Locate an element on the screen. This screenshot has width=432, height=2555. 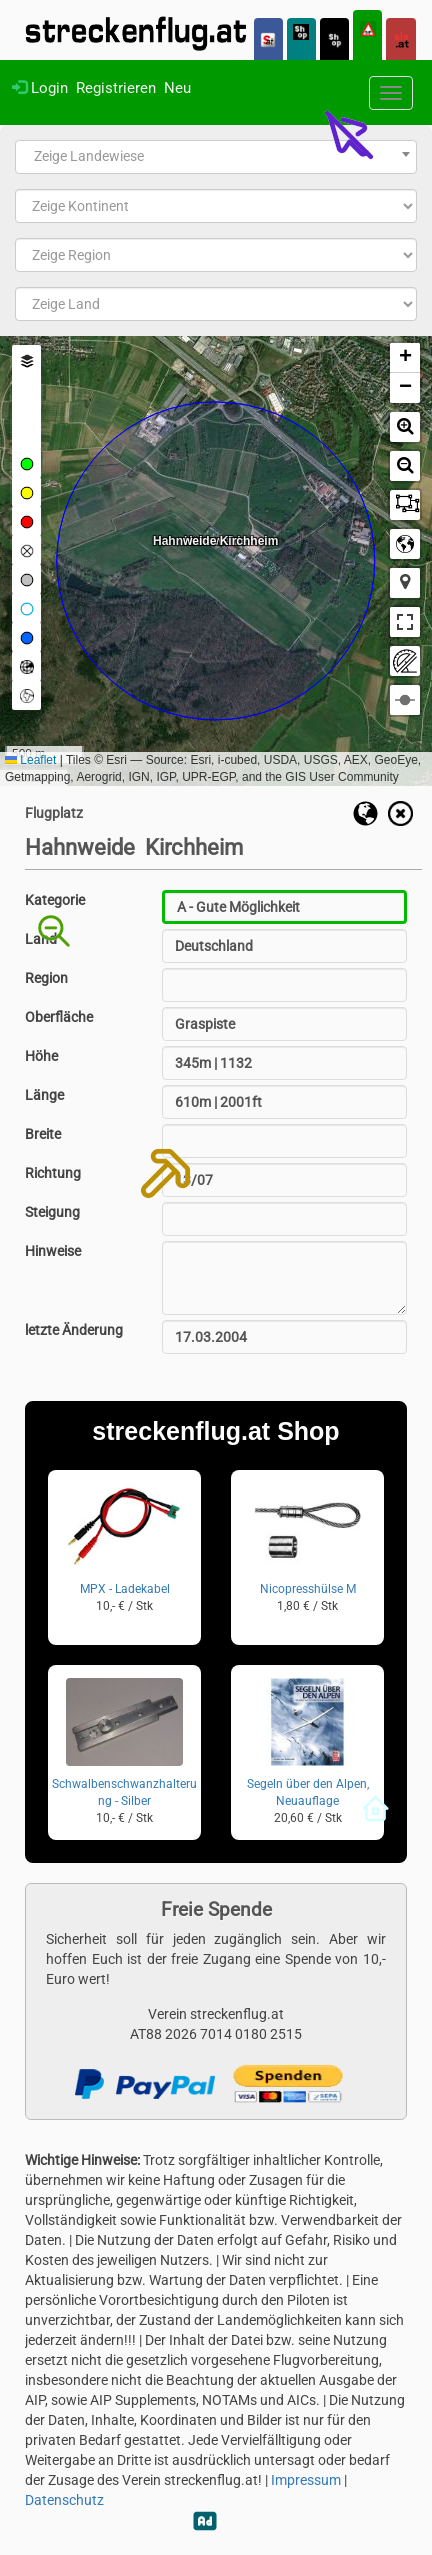
zoom out to see more content is located at coordinates (54, 931).